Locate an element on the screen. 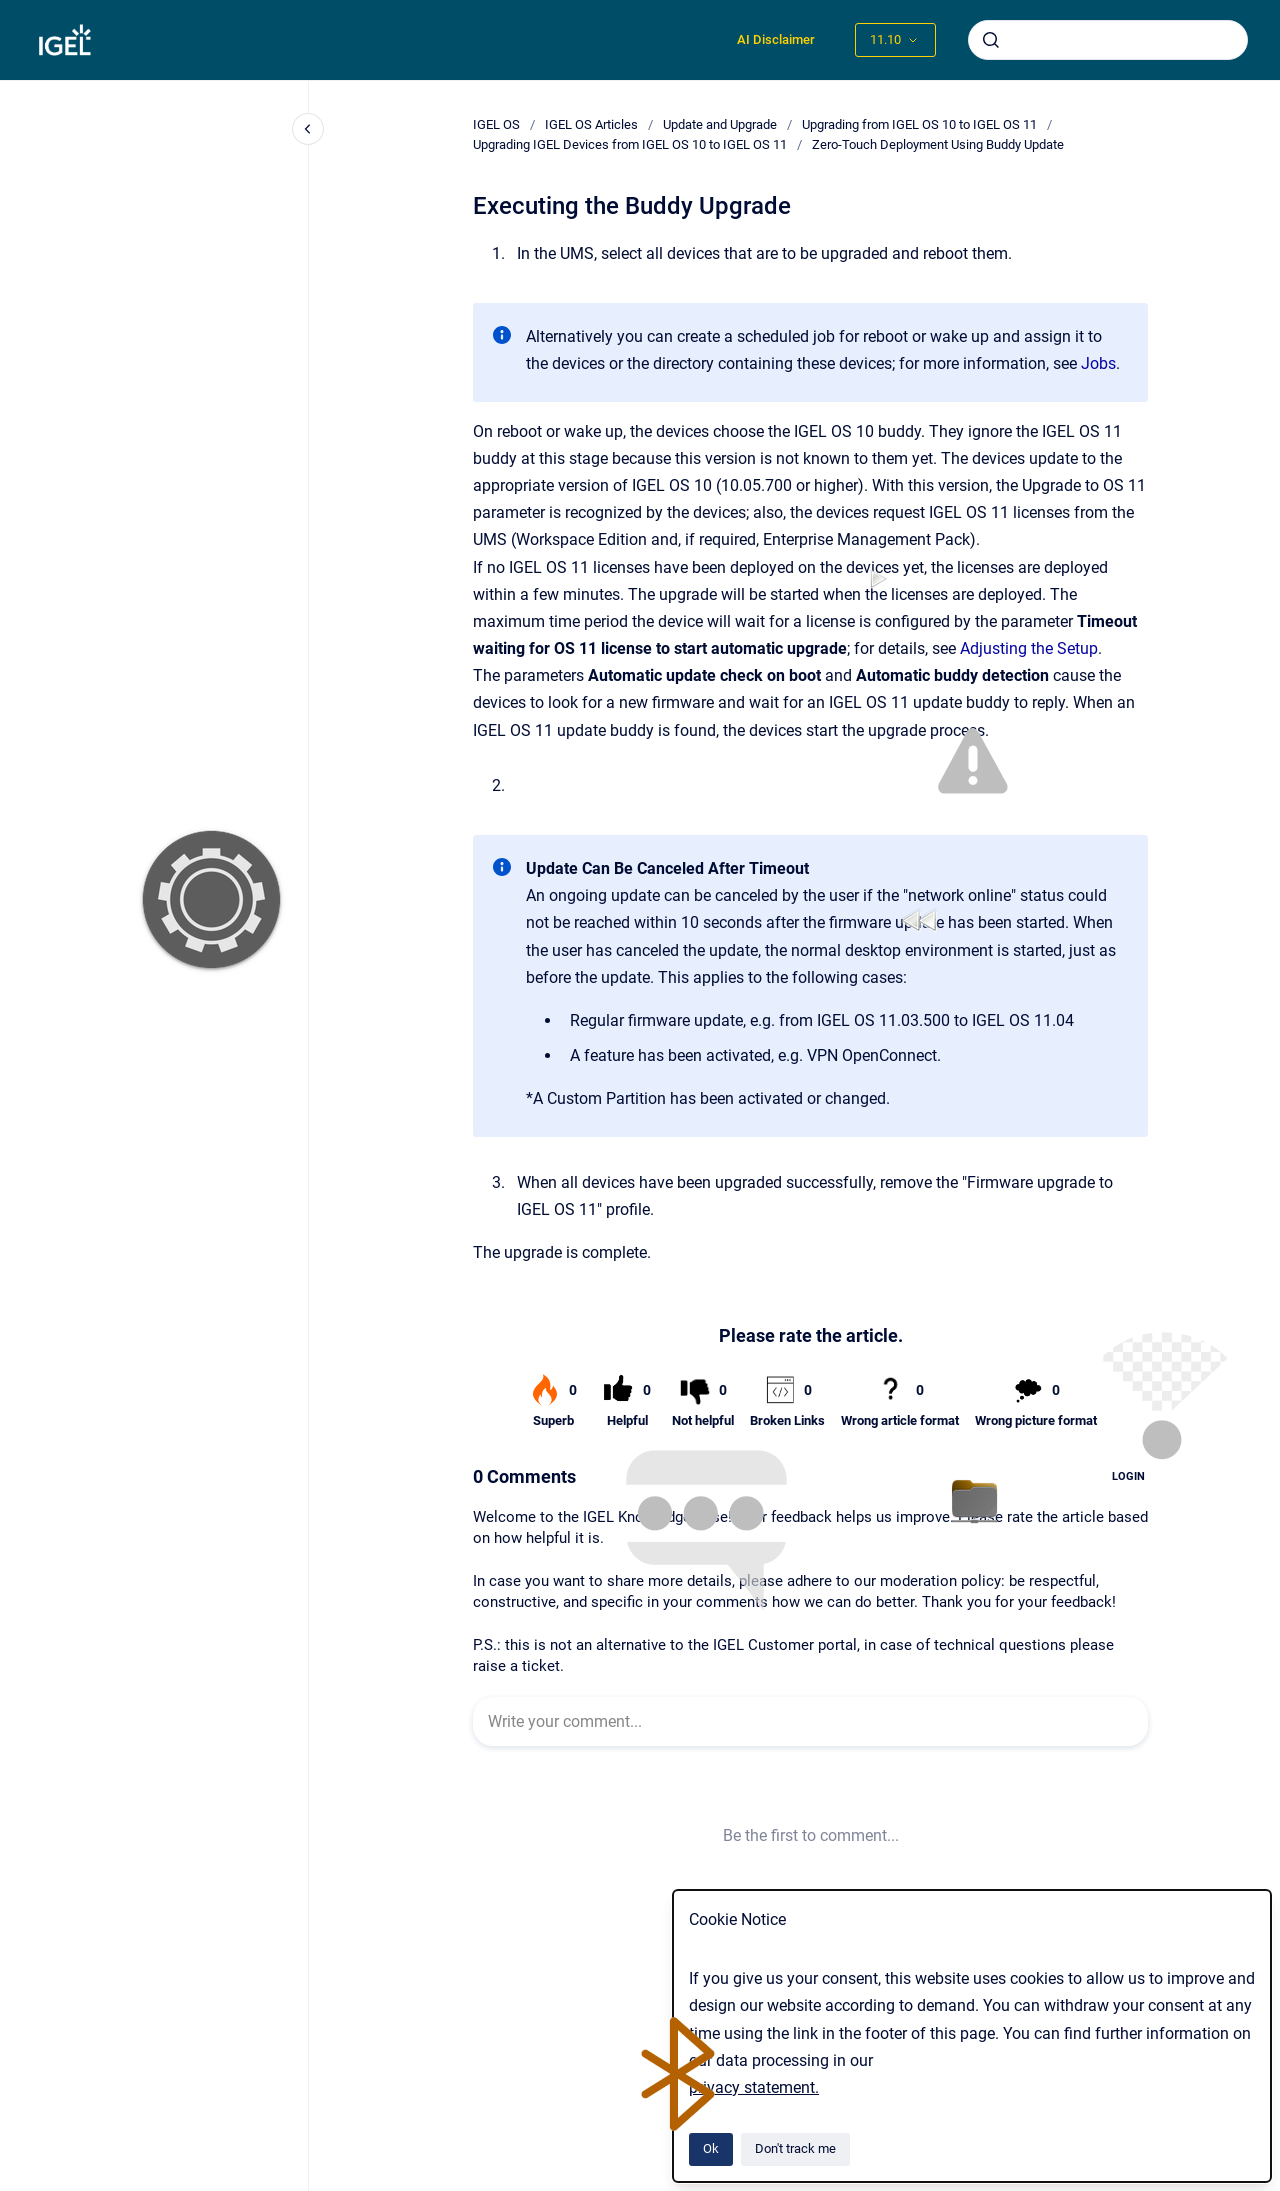  indicates a warning or caution in a dialog is located at coordinates (973, 763).